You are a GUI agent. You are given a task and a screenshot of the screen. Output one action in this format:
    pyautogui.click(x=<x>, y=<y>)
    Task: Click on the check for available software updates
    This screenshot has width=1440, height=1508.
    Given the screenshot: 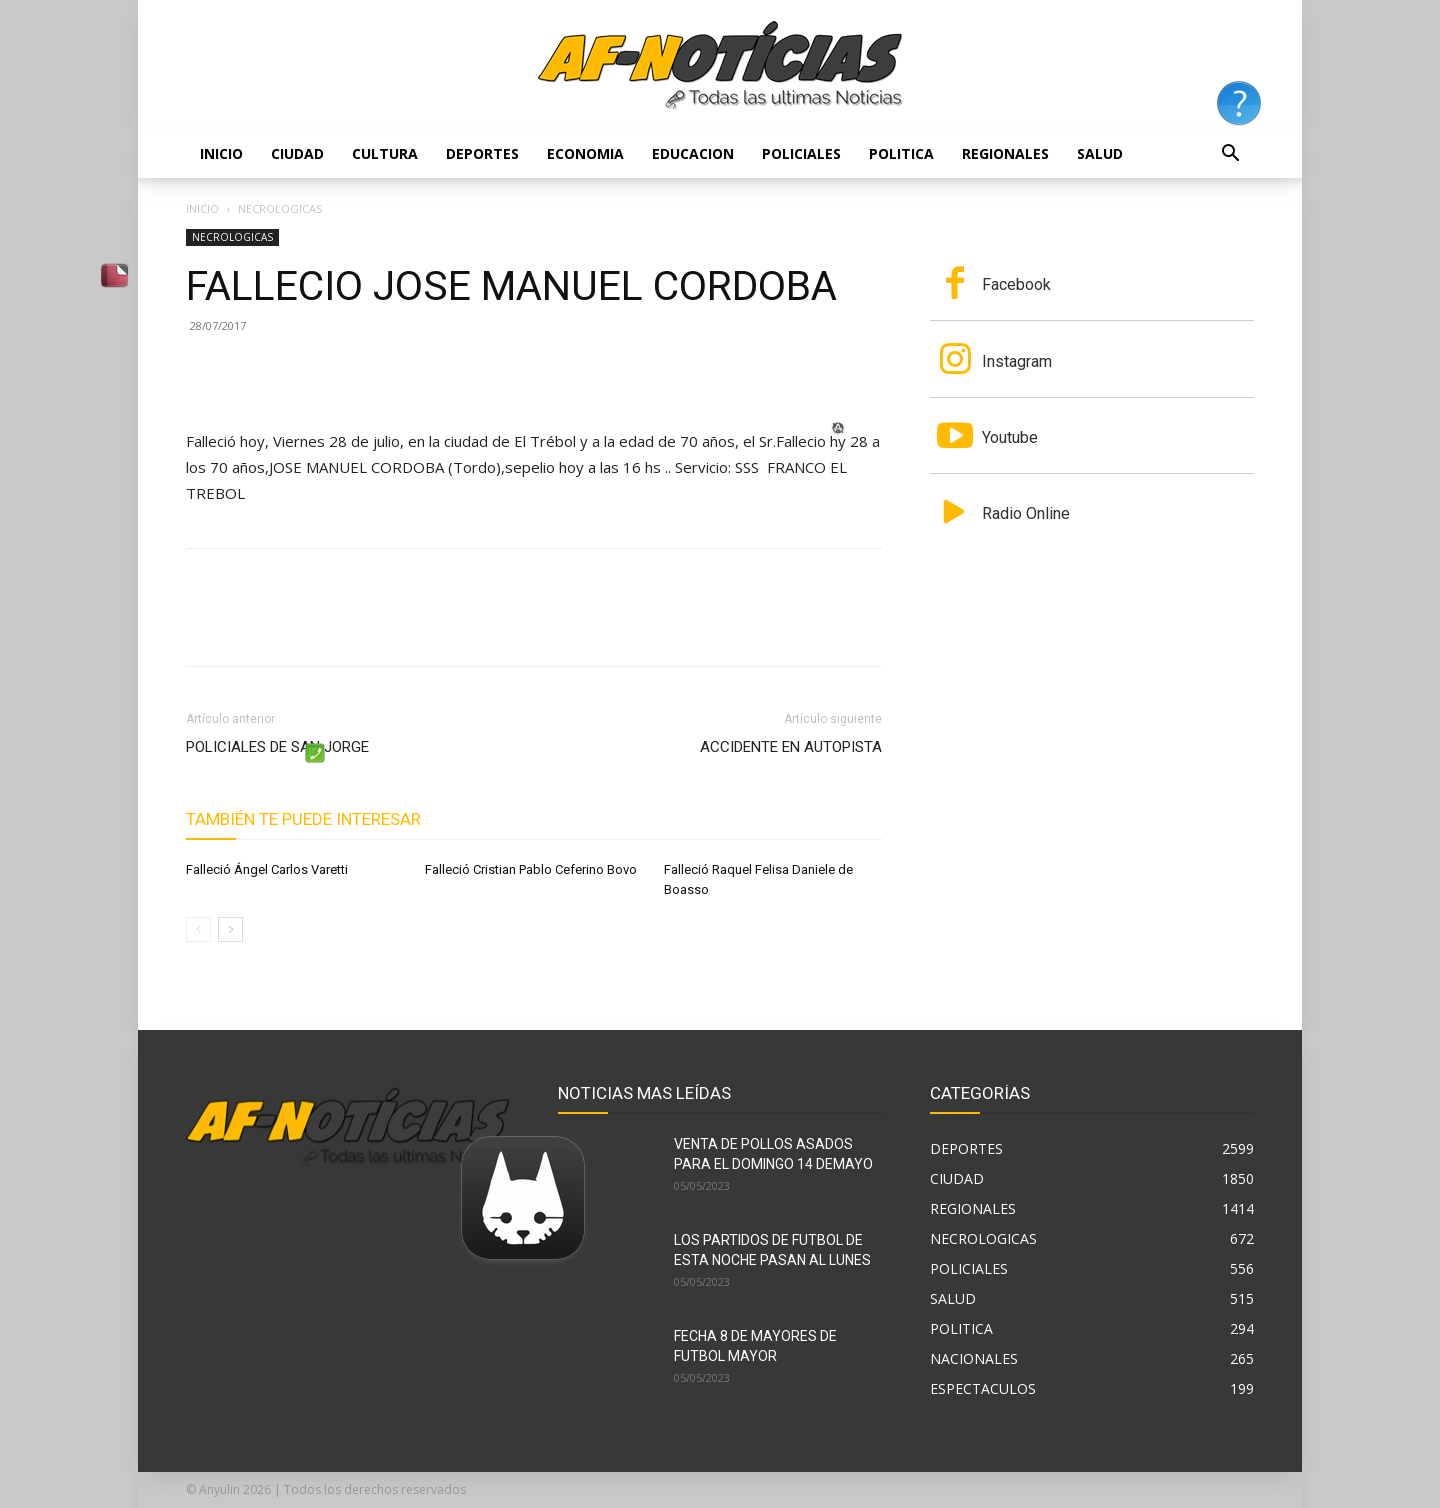 What is the action you would take?
    pyautogui.click(x=838, y=428)
    